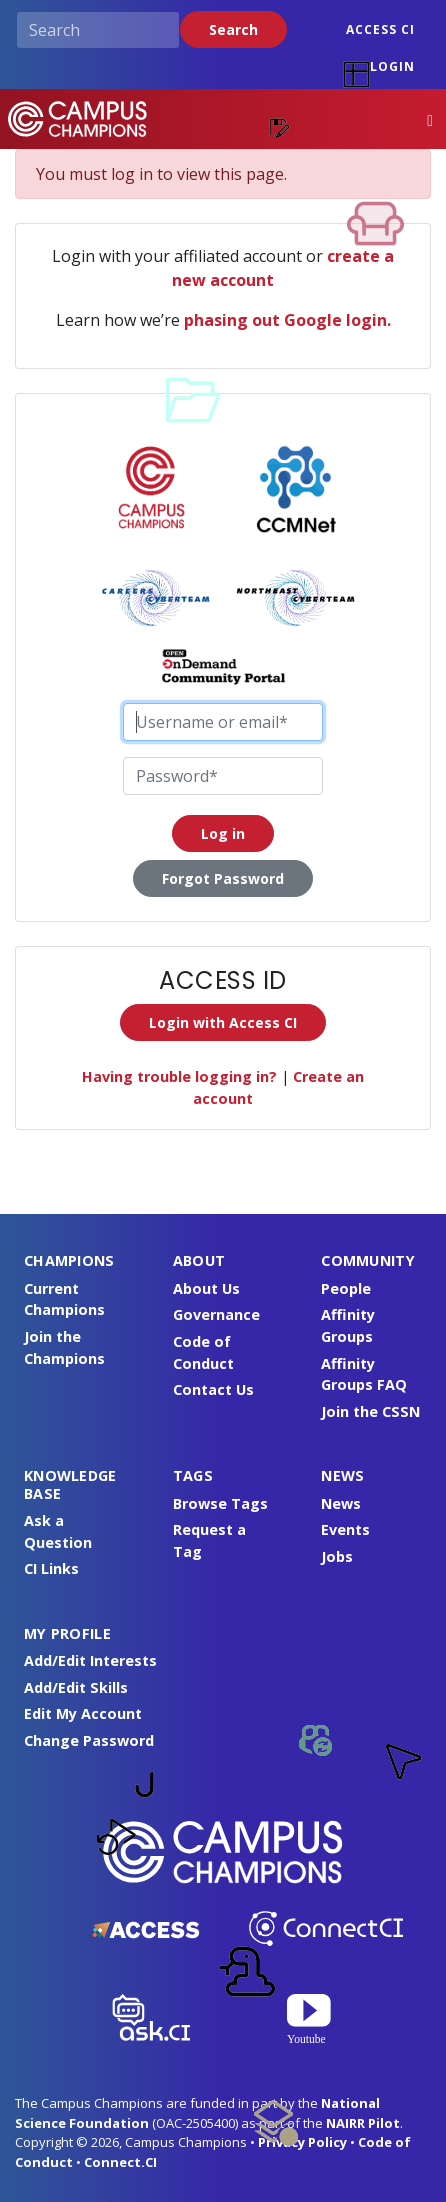  I want to click on tap to navigate to a destination, so click(401, 1759).